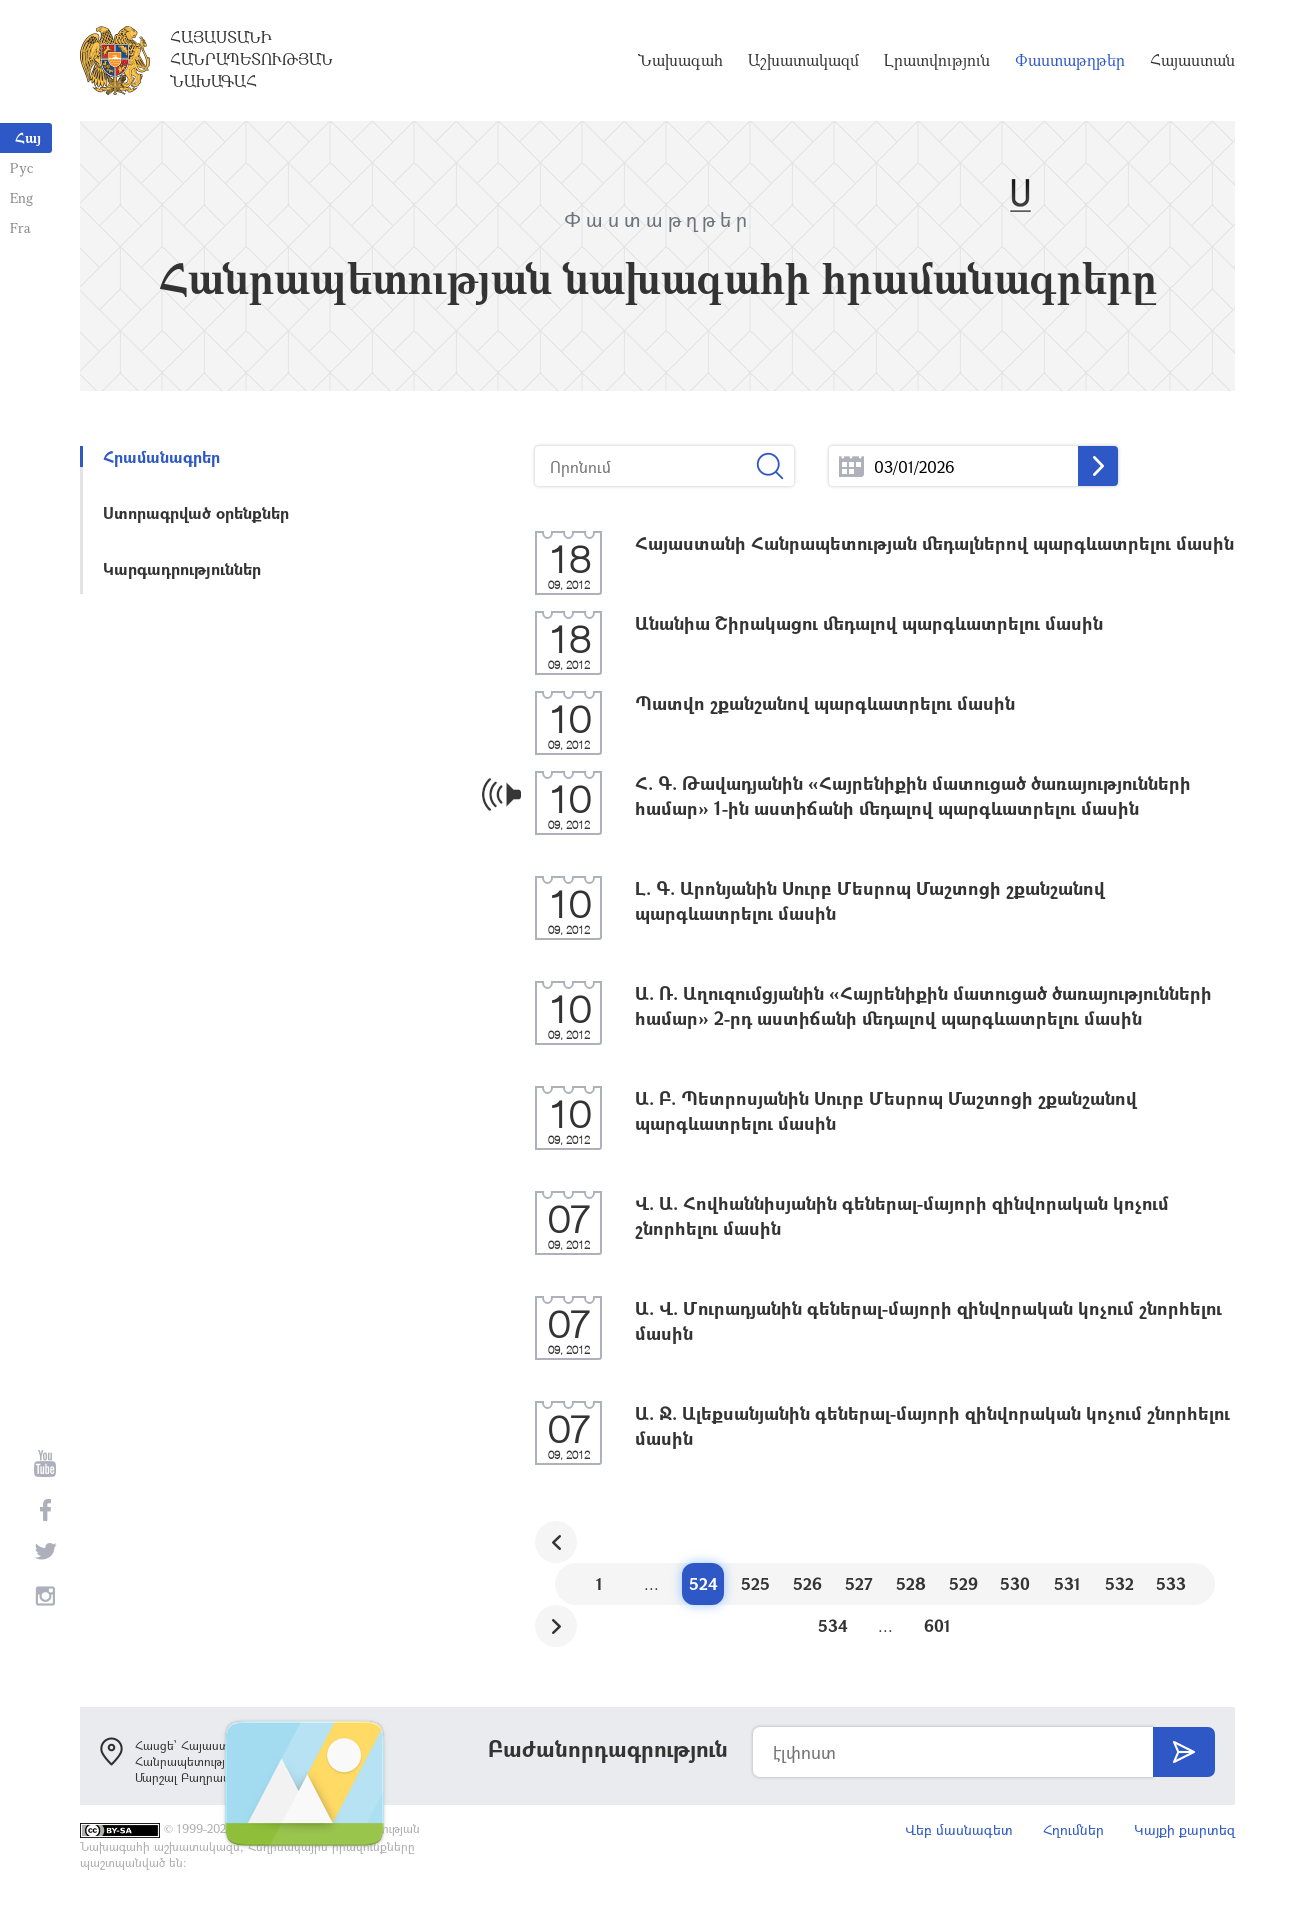 Image resolution: width=1315 pixels, height=1910 pixels. Describe the element at coordinates (304, 1783) in the screenshot. I see `open the photo gallery app` at that location.